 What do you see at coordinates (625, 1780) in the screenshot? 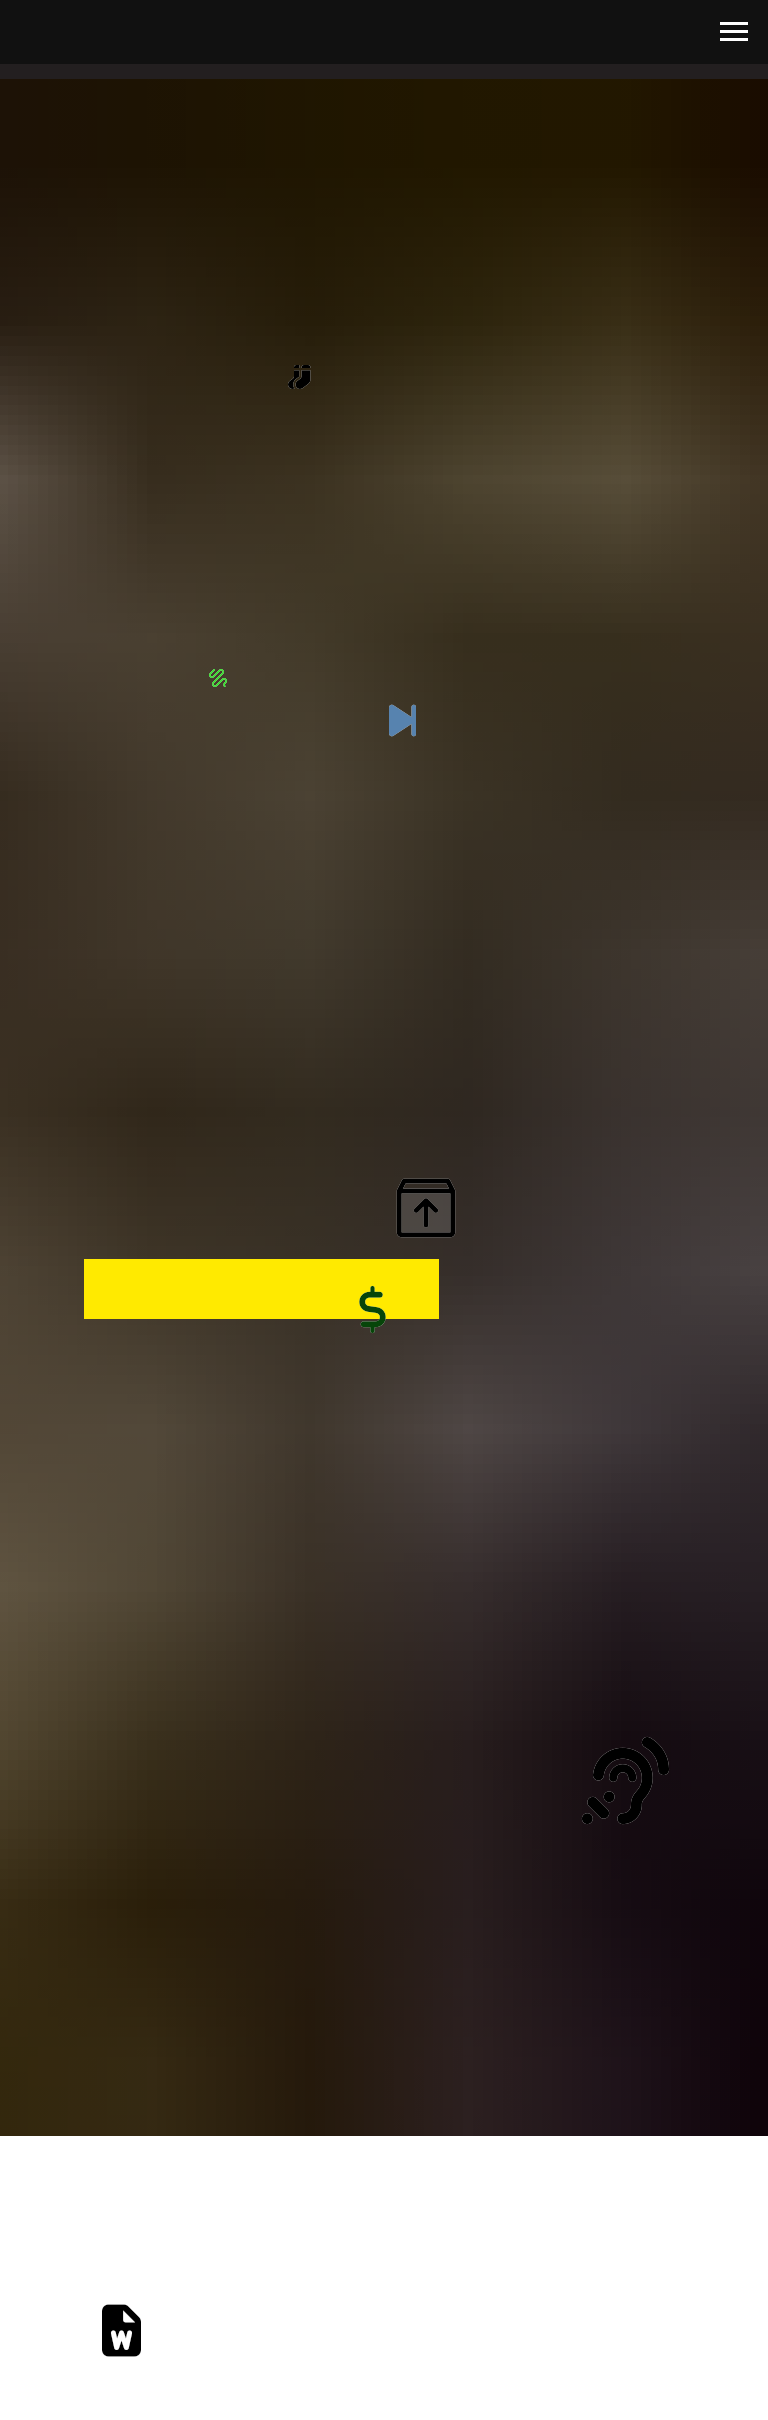
I see `enable accessibility audio features` at bounding box center [625, 1780].